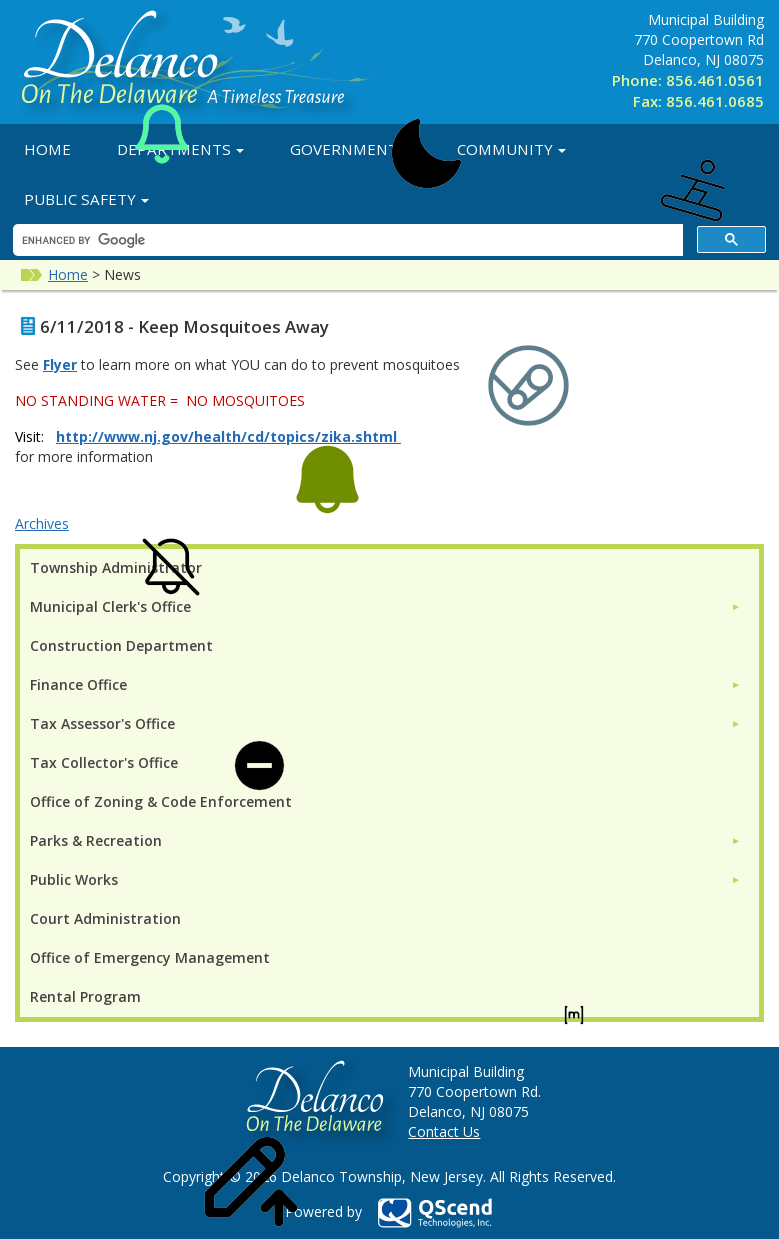 This screenshot has height=1239, width=779. What do you see at coordinates (528, 385) in the screenshot?
I see `open steam gaming platform` at bounding box center [528, 385].